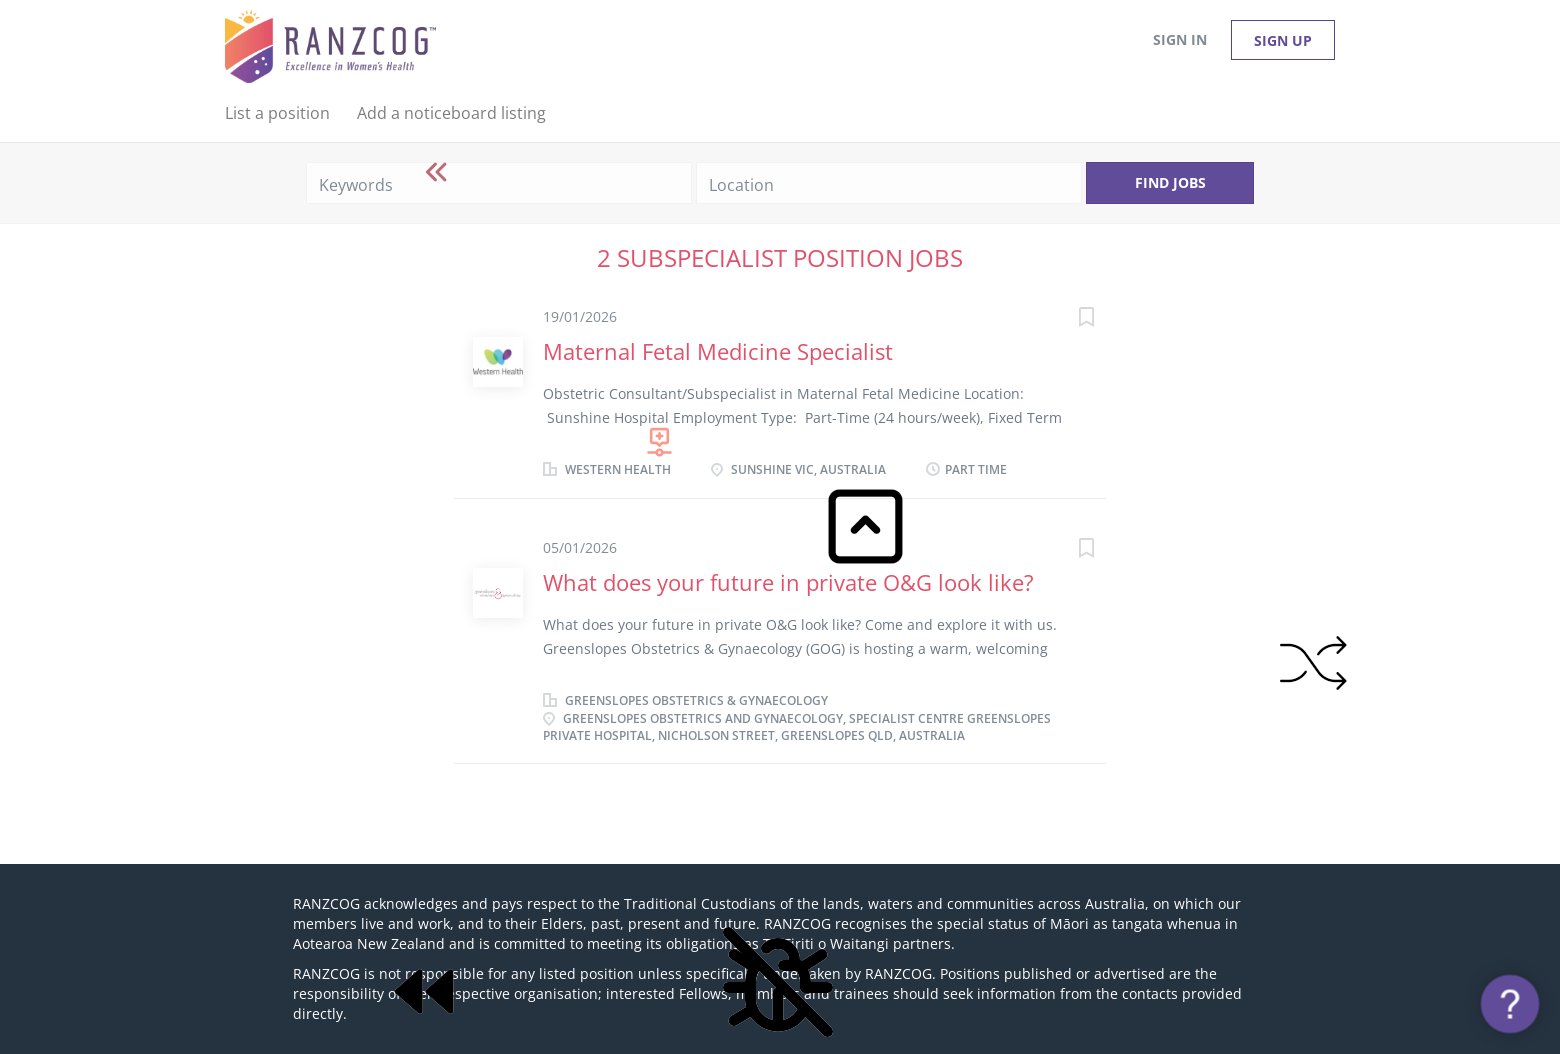 The width and height of the screenshot is (1560, 1054). I want to click on skip to previous item or beginning, so click(437, 172).